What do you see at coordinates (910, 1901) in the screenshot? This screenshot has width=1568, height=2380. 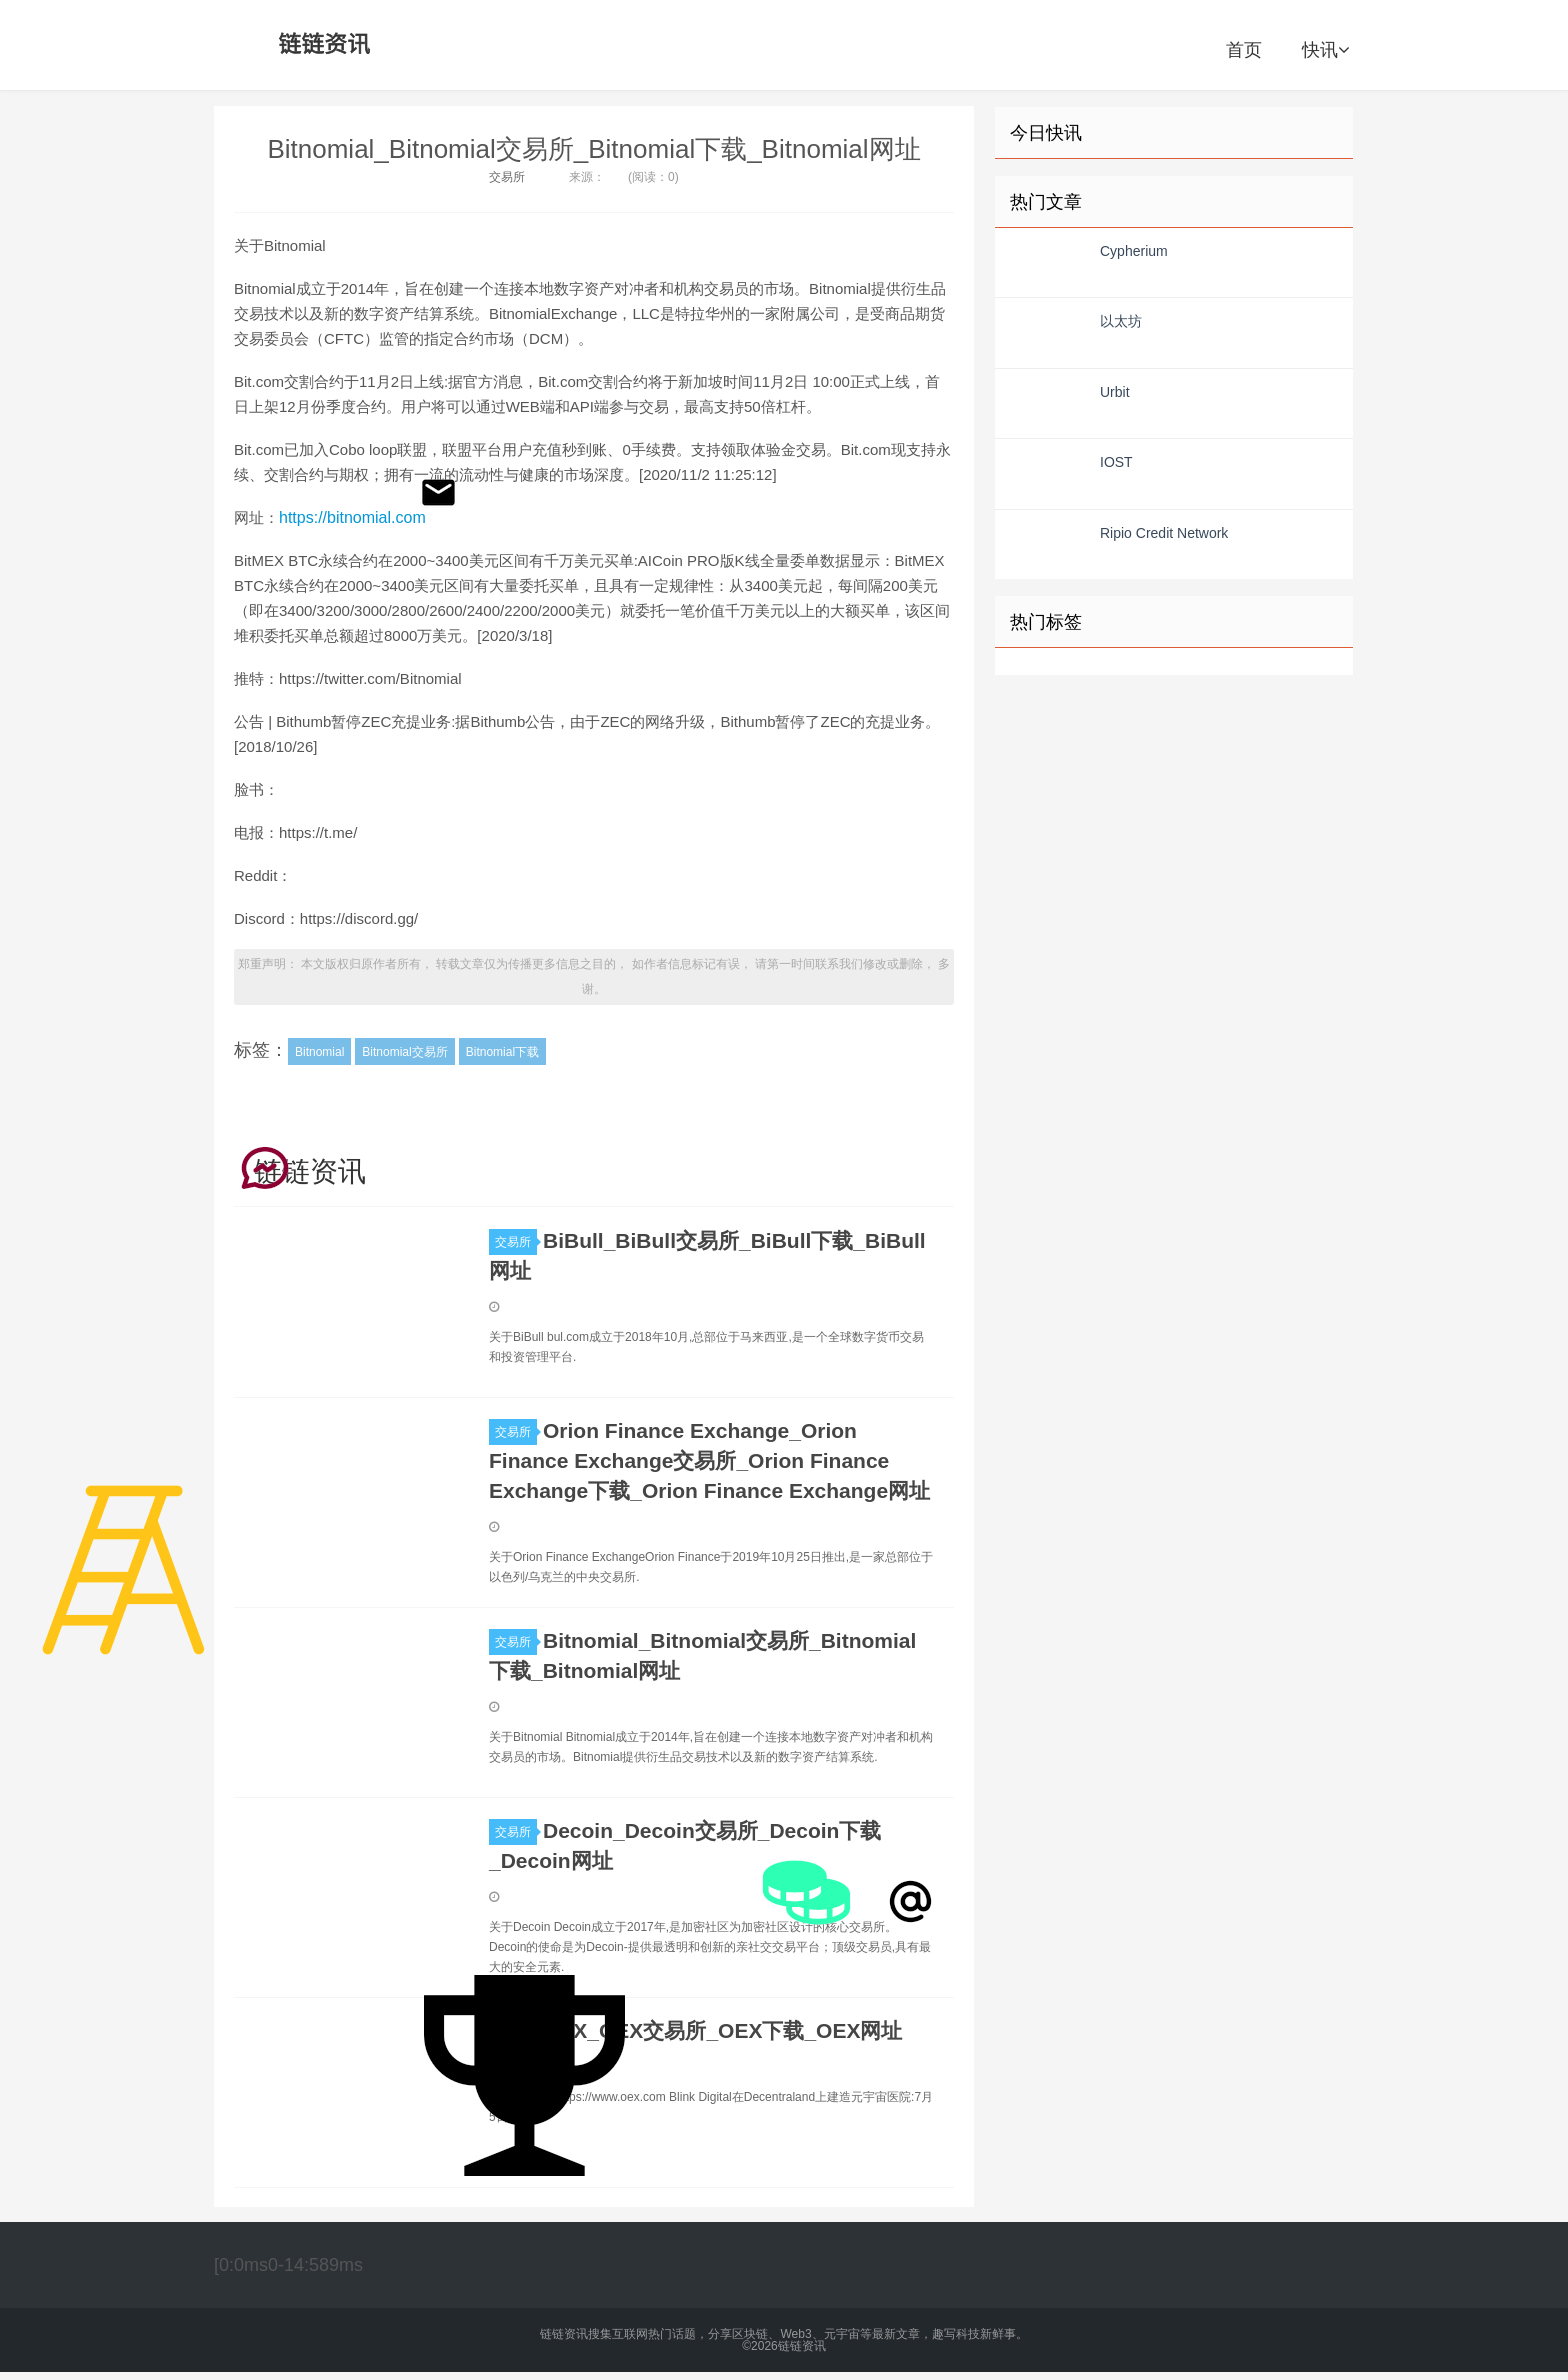 I see `enter an email address` at bounding box center [910, 1901].